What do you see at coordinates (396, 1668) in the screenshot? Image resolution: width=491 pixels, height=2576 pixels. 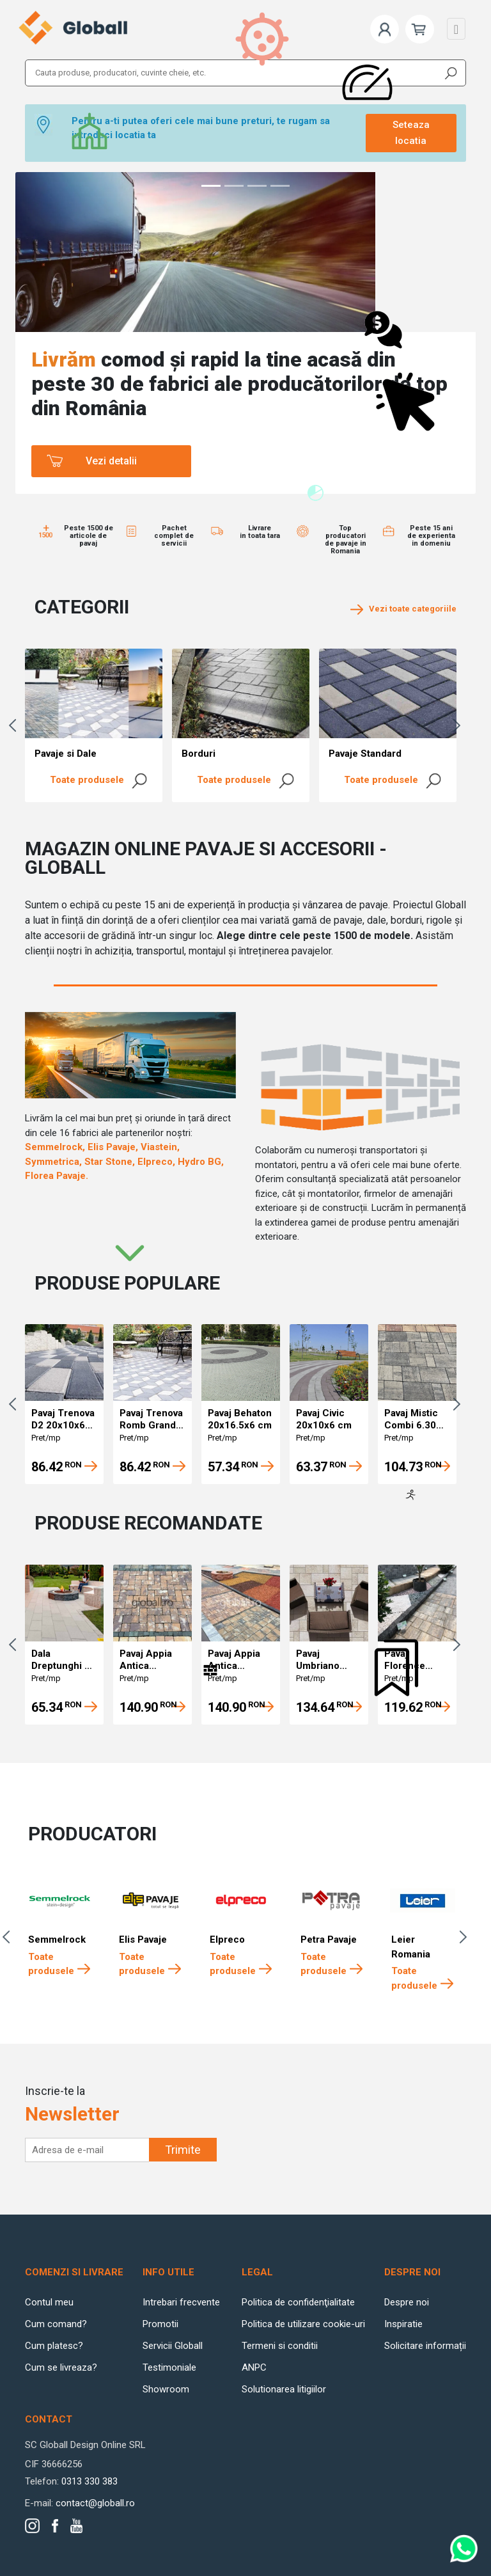 I see `view your saved bookmarks` at bounding box center [396, 1668].